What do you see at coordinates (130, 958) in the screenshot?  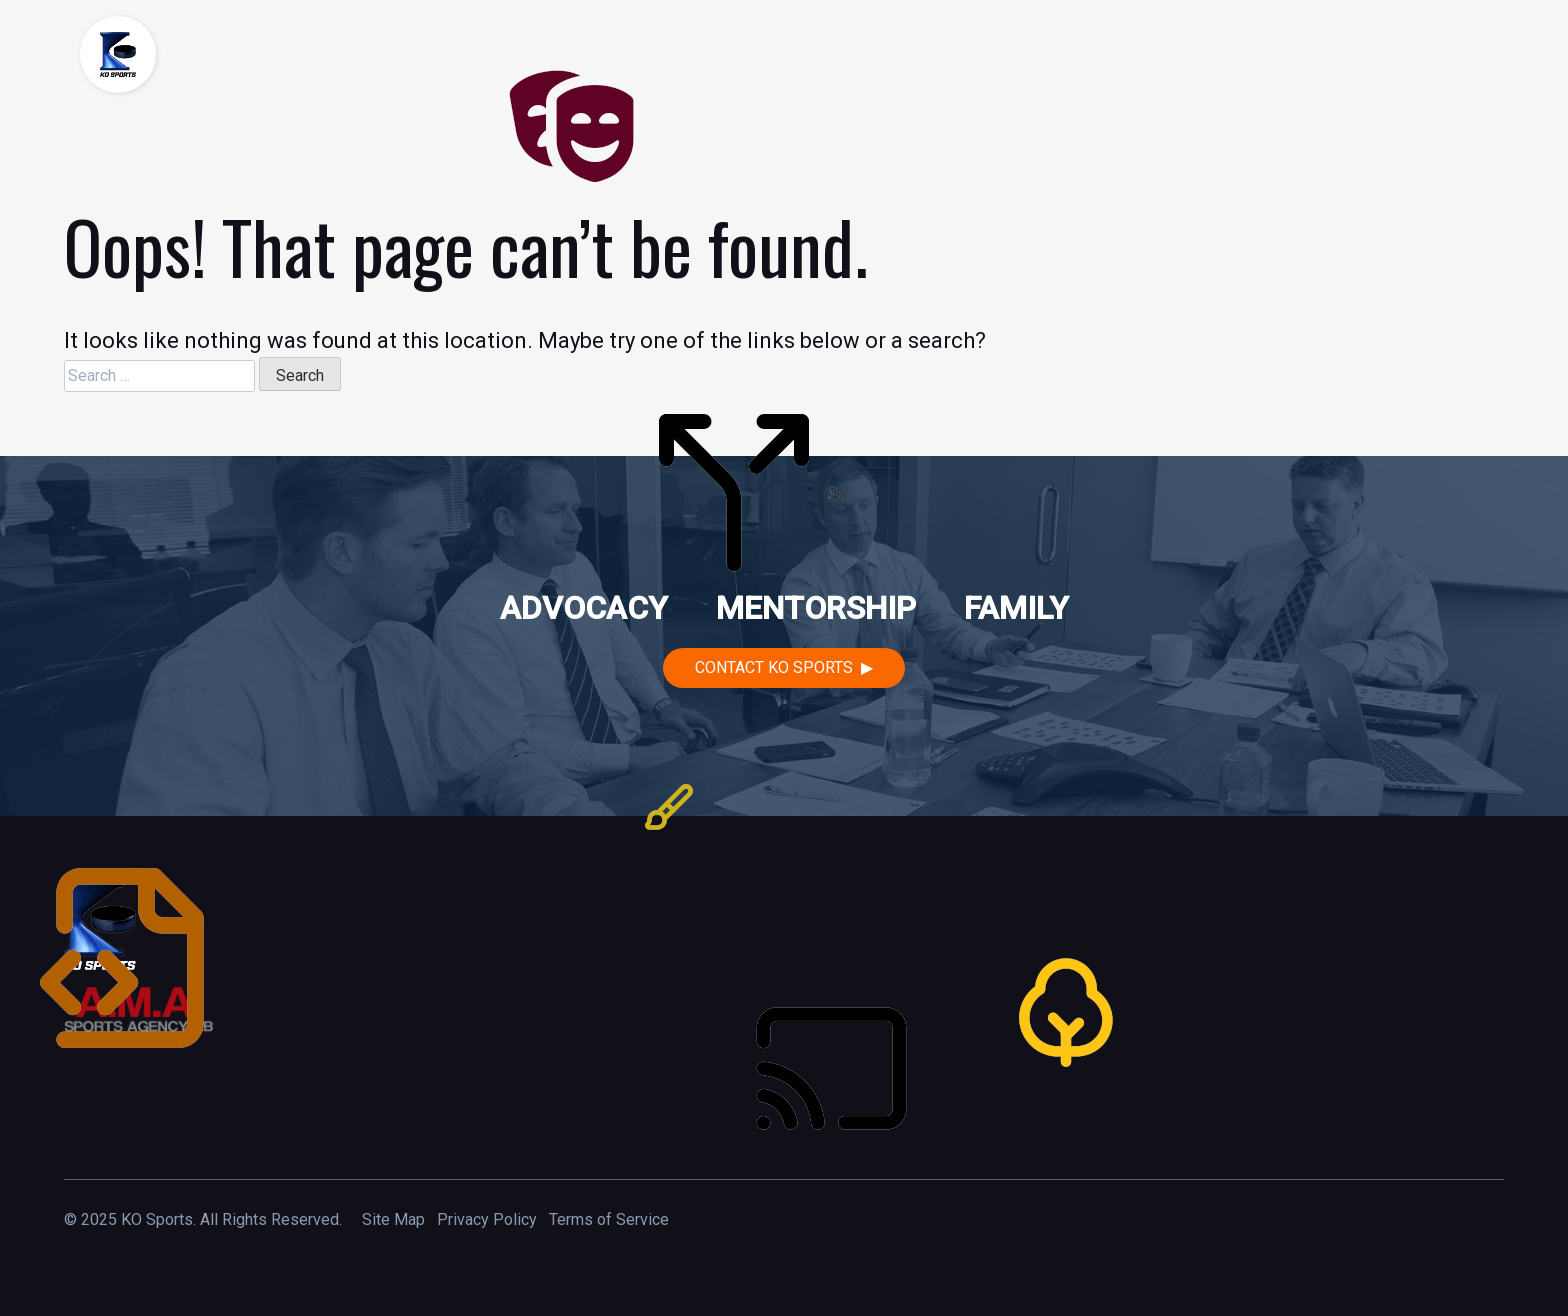 I see `view source code file` at bounding box center [130, 958].